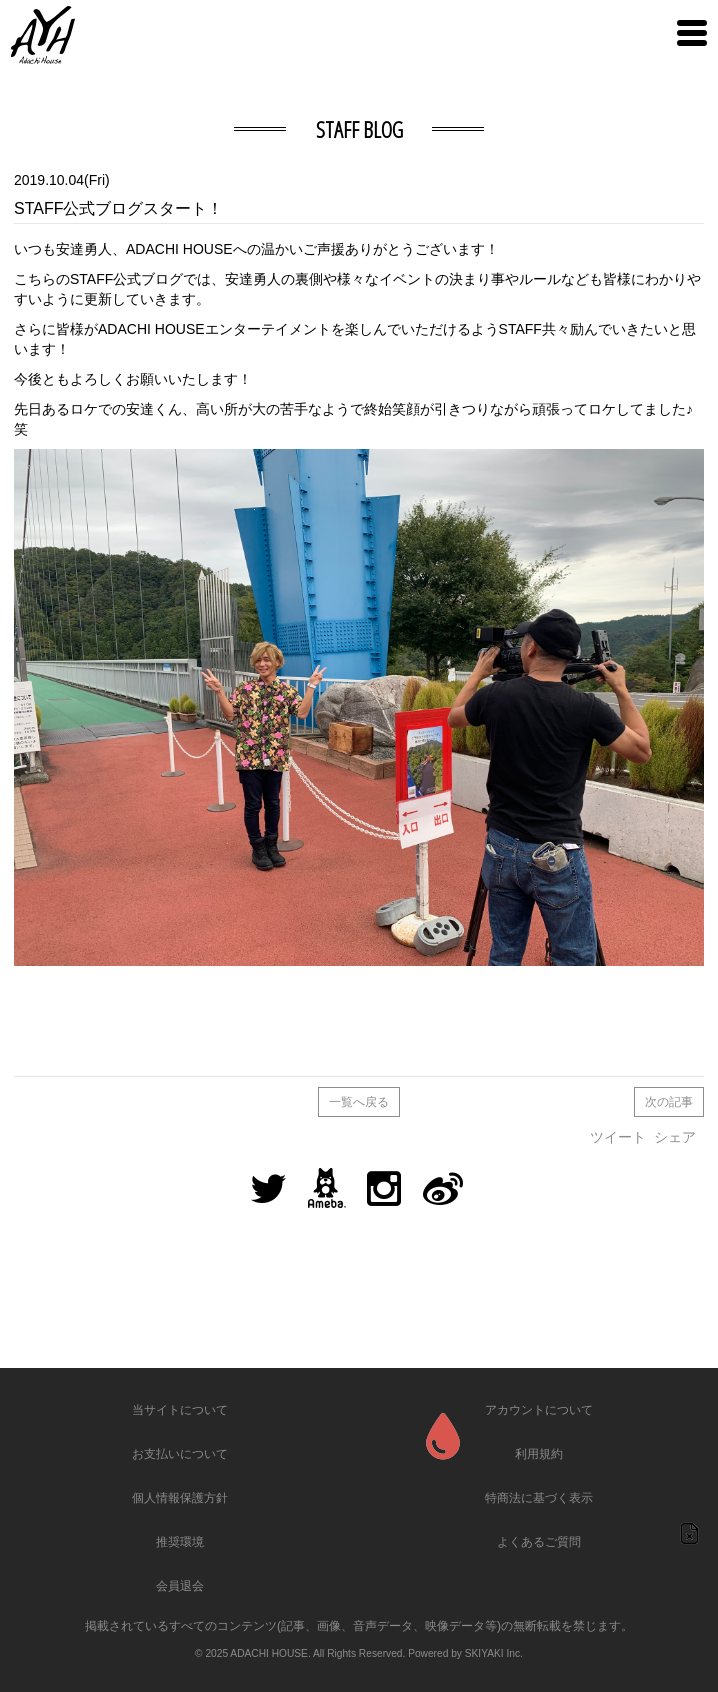 This screenshot has height=1692, width=718. I want to click on adjust color or tint settings, so click(443, 1437).